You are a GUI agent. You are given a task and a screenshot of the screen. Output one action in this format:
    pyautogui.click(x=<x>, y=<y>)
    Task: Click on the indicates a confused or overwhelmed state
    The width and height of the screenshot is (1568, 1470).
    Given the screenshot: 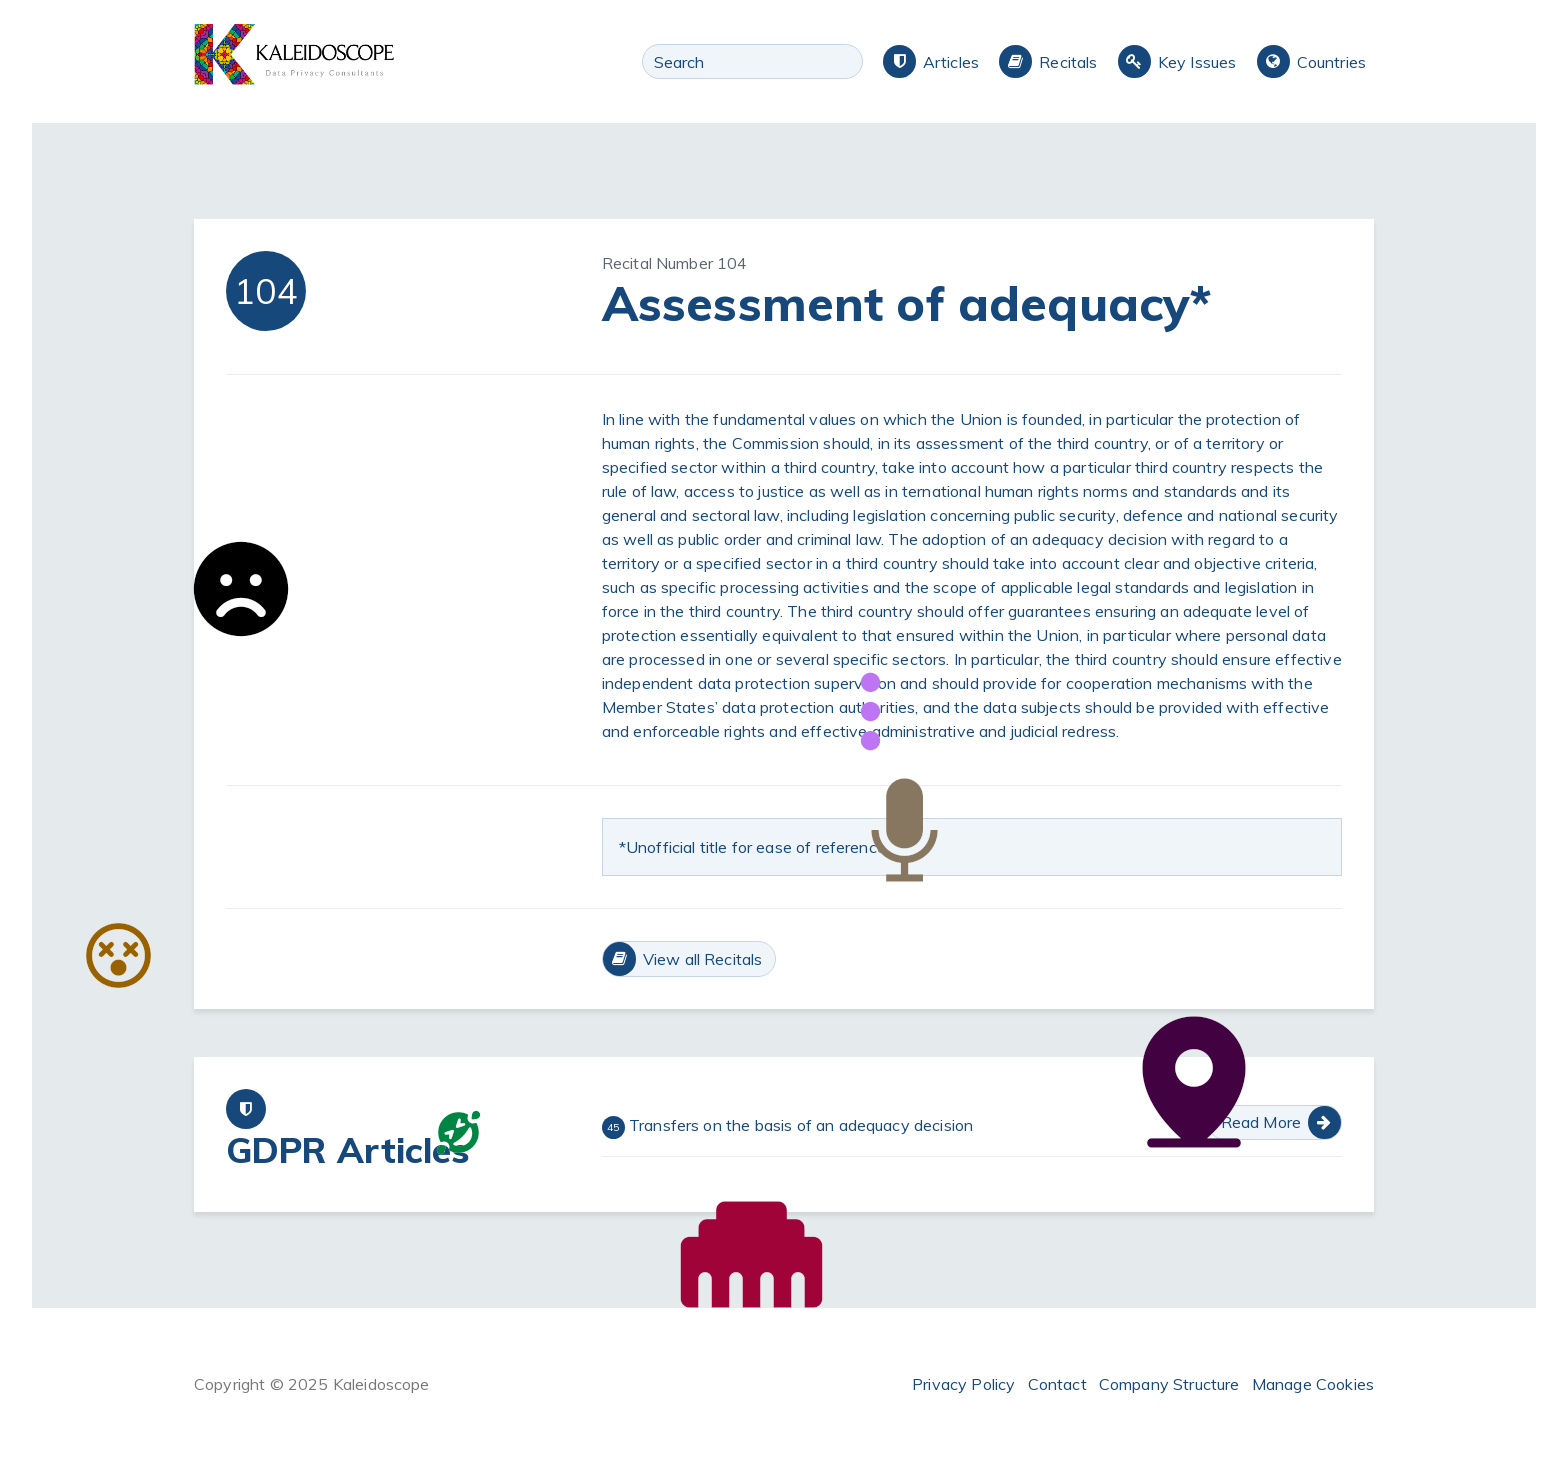 What is the action you would take?
    pyautogui.click(x=118, y=955)
    